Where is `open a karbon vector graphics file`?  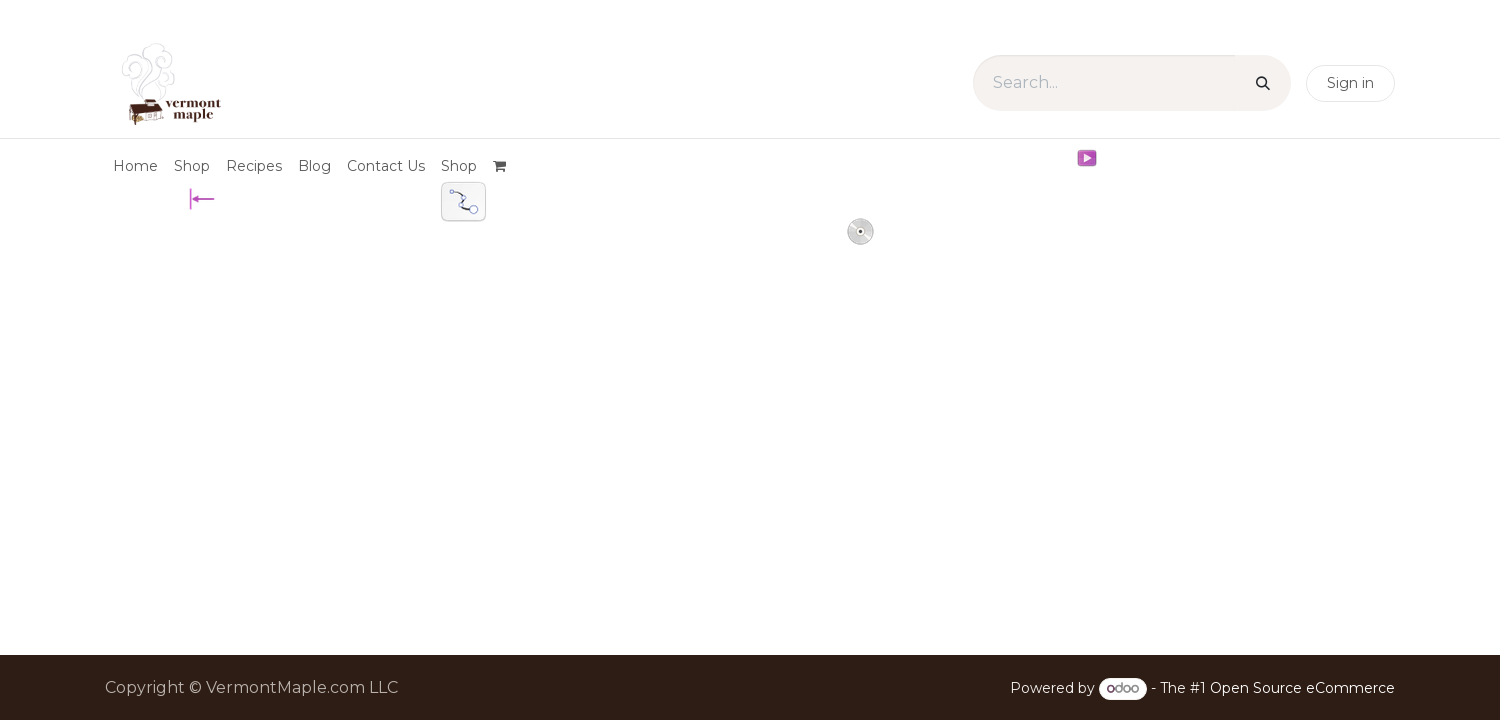 open a karbon vector graphics file is located at coordinates (463, 200).